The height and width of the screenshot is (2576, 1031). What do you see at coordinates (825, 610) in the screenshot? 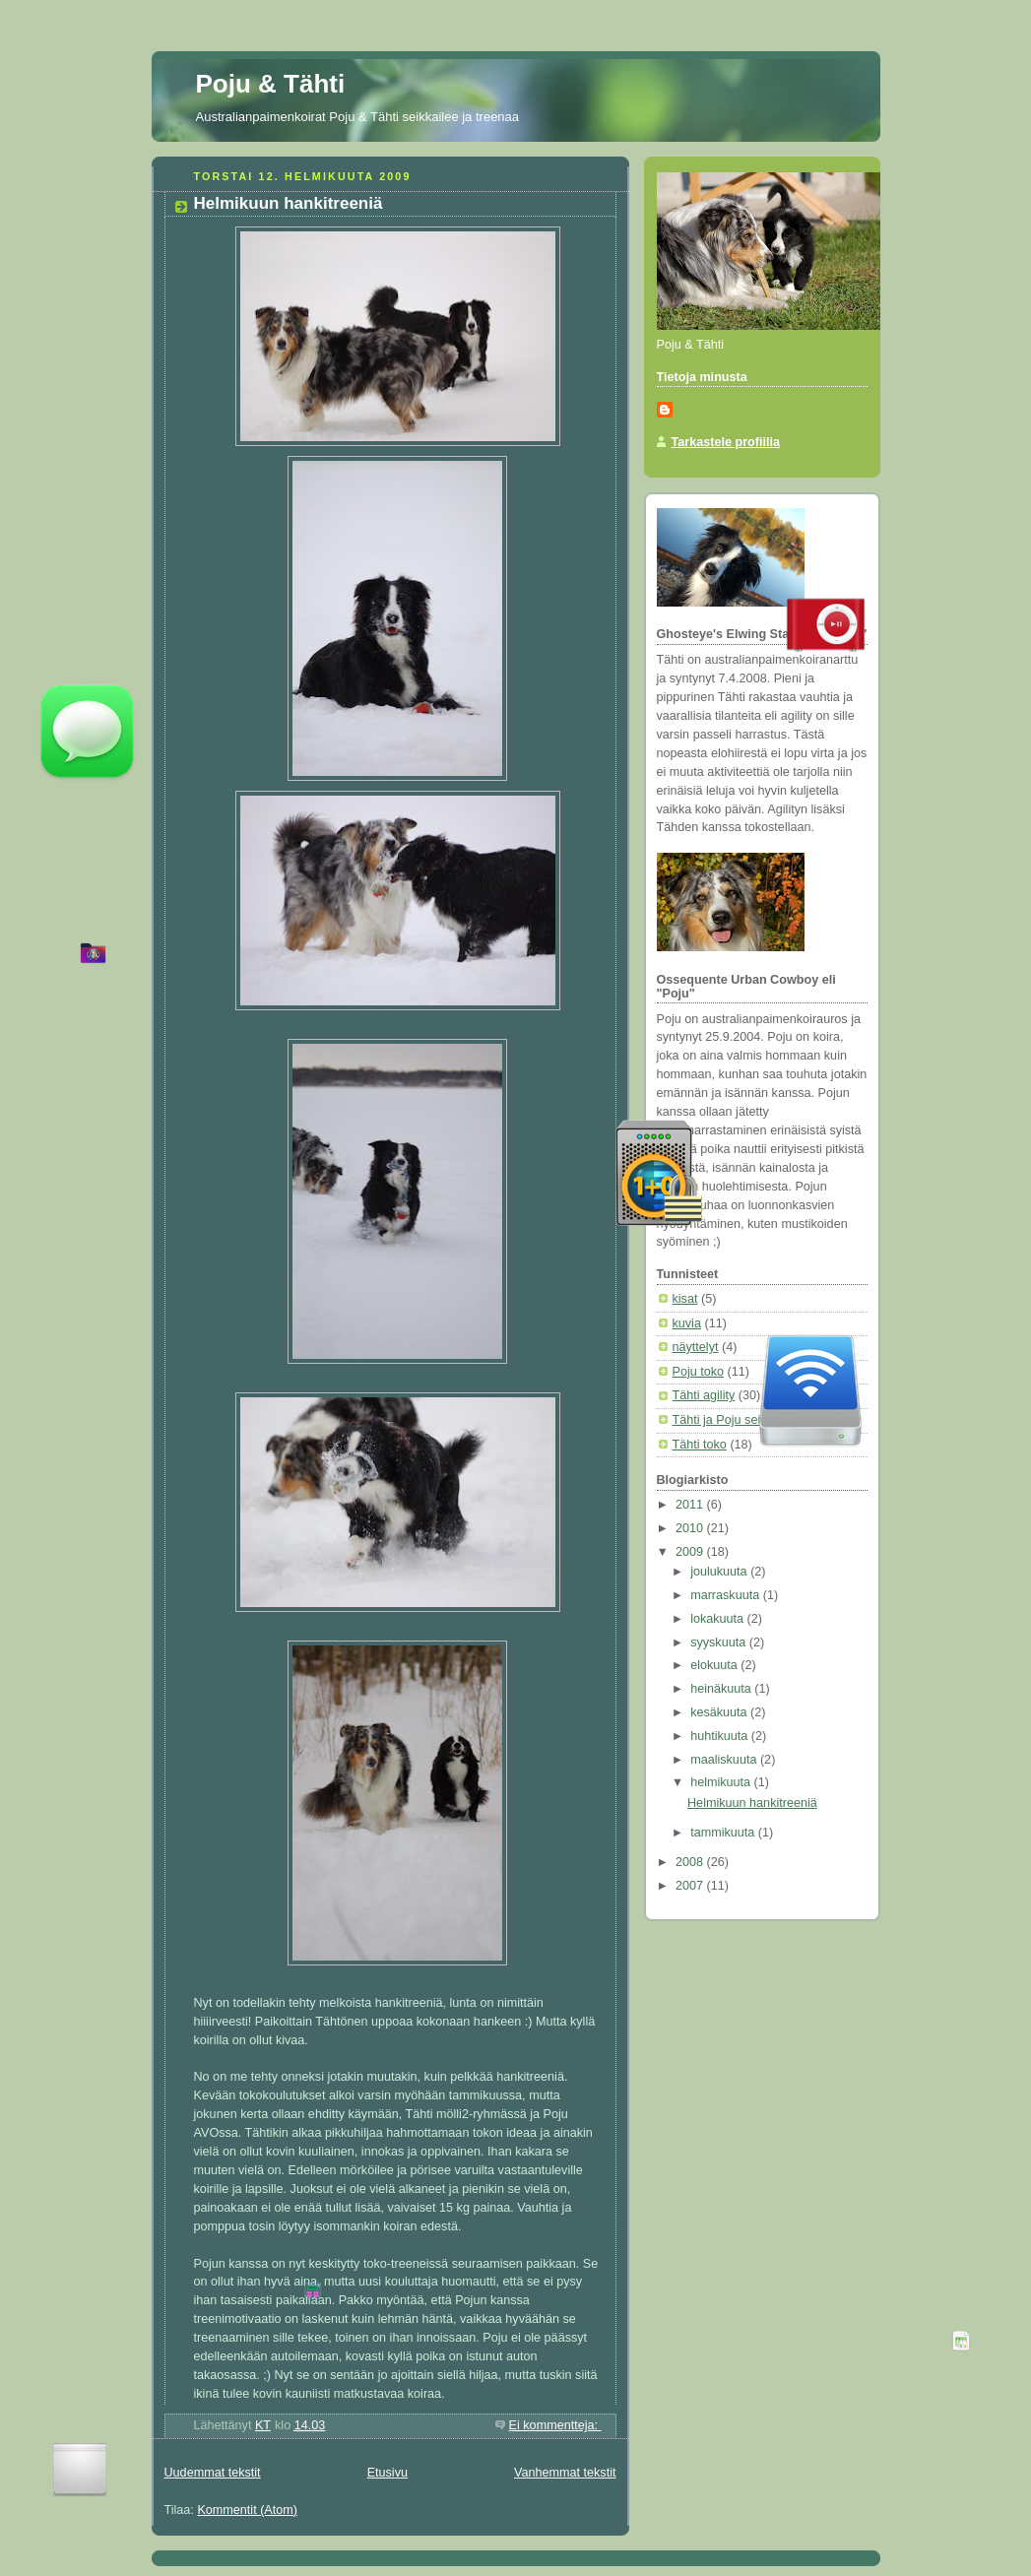
I see `iPod shuffle device indicator` at bounding box center [825, 610].